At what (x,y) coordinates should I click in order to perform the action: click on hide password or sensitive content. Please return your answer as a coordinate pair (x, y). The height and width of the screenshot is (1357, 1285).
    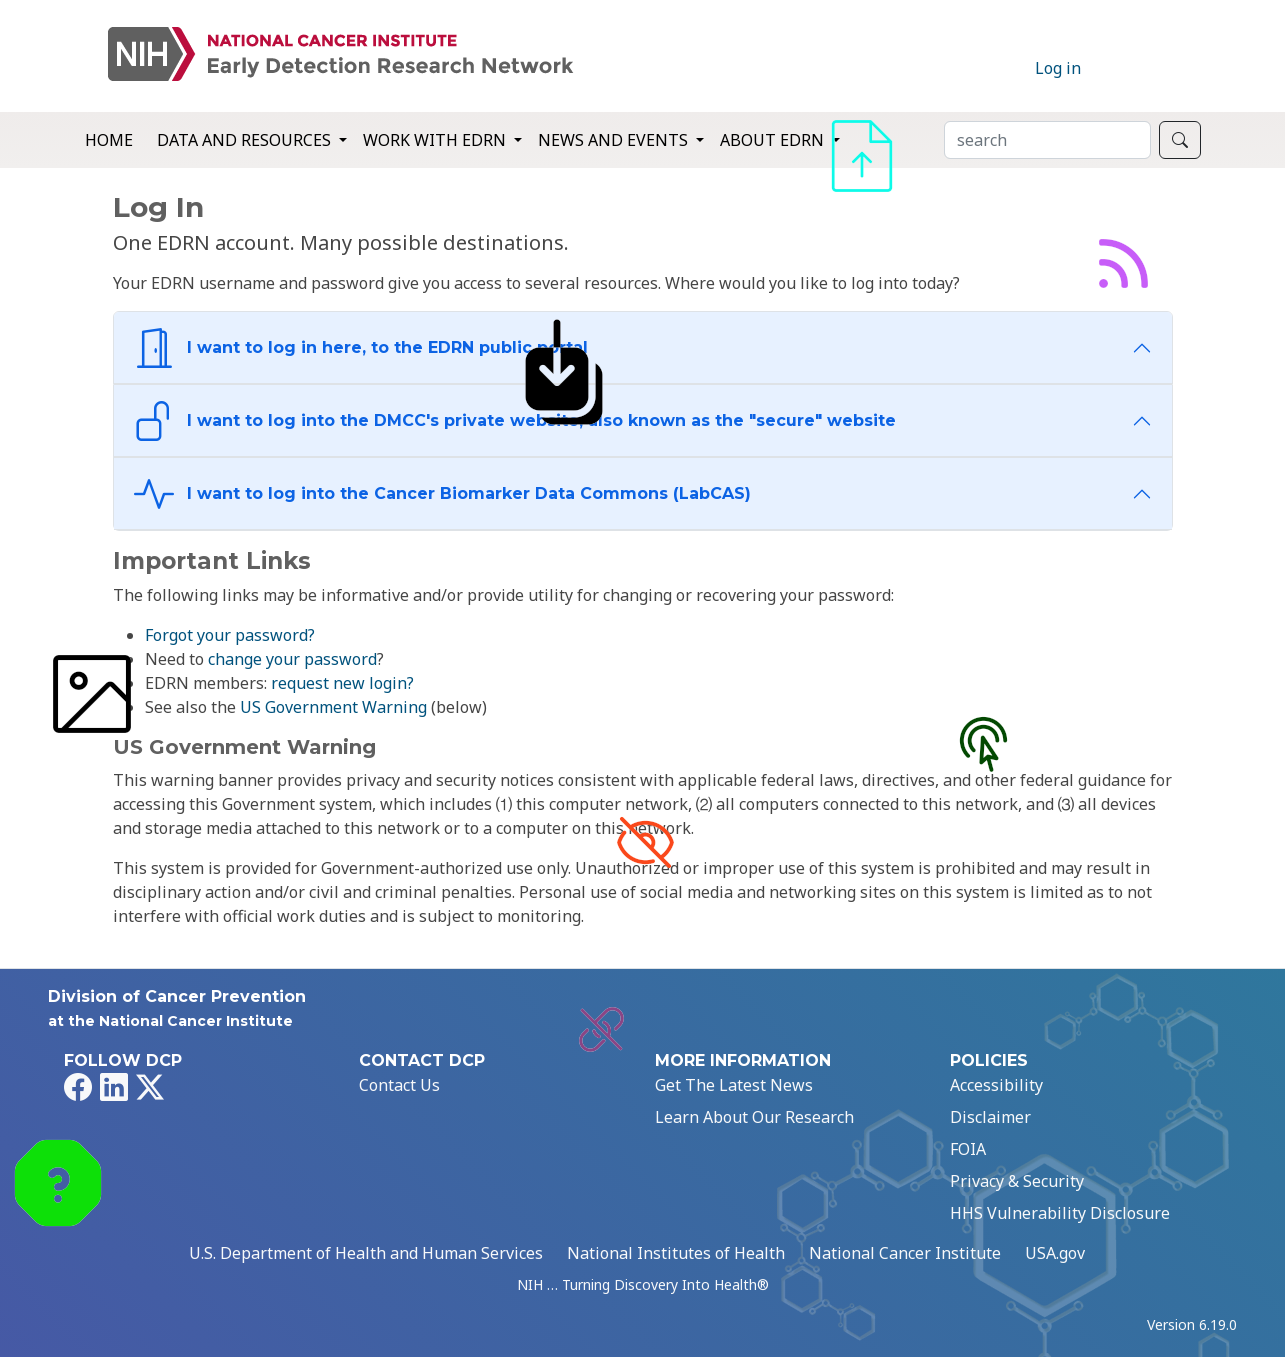
    Looking at the image, I should click on (645, 842).